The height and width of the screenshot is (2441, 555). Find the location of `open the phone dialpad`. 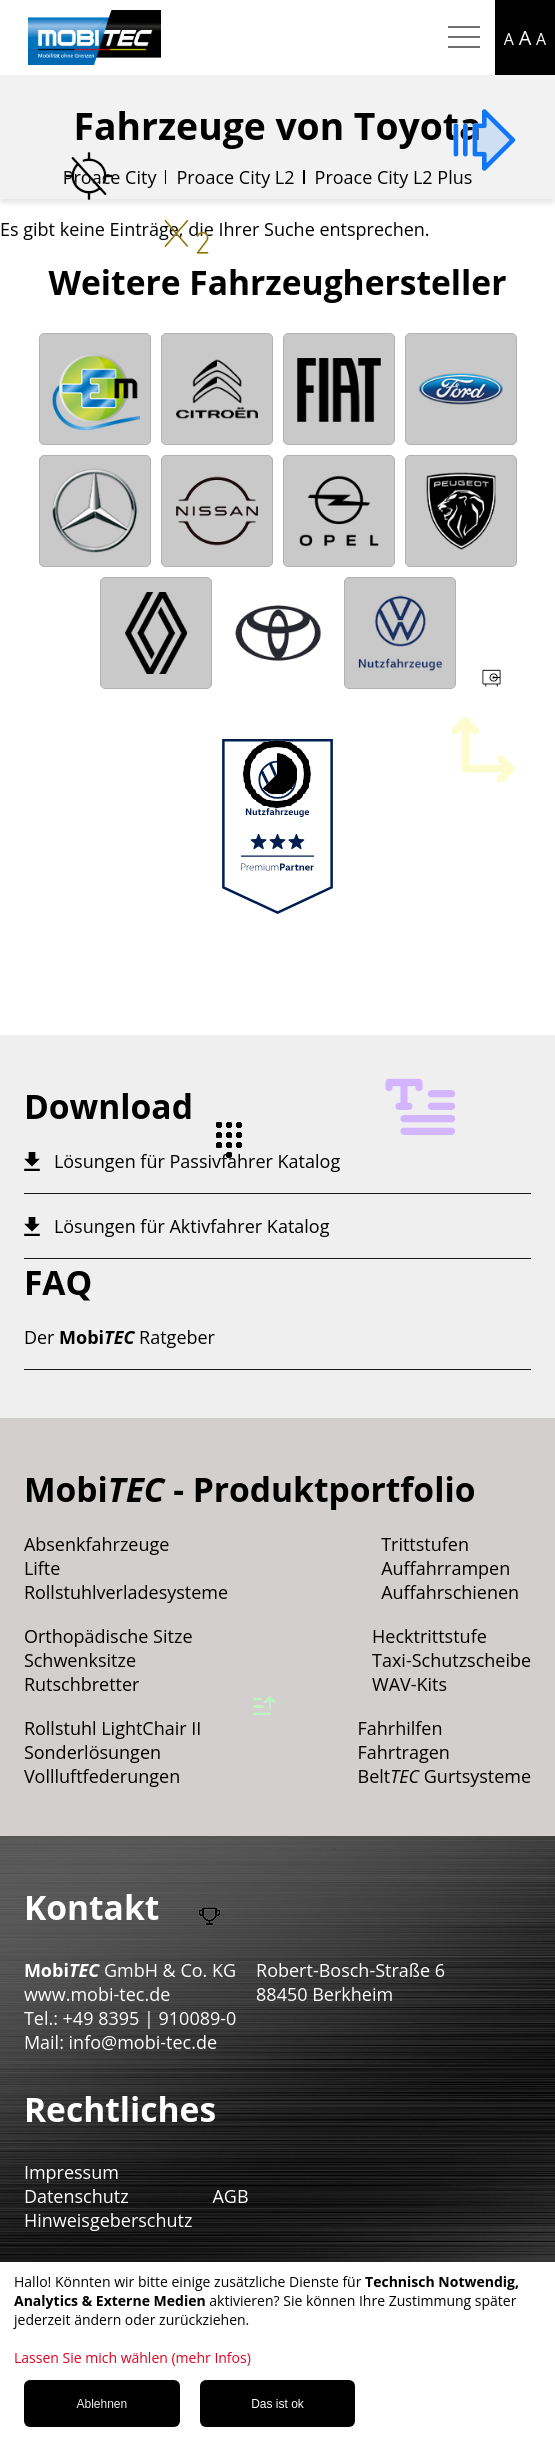

open the phone dialpad is located at coordinates (229, 1140).